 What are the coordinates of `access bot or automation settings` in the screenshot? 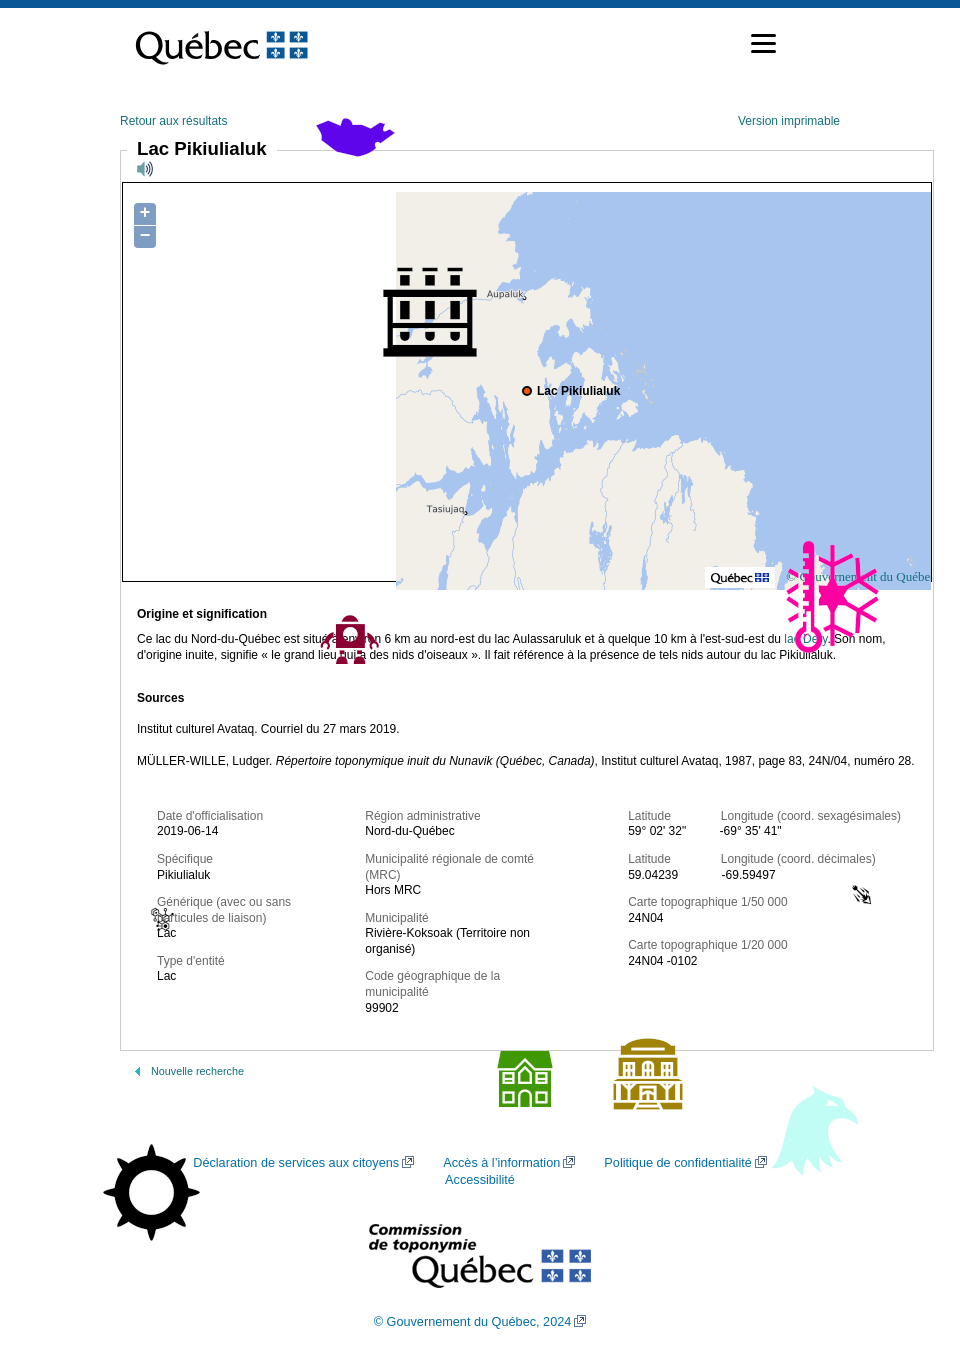 It's located at (349, 639).